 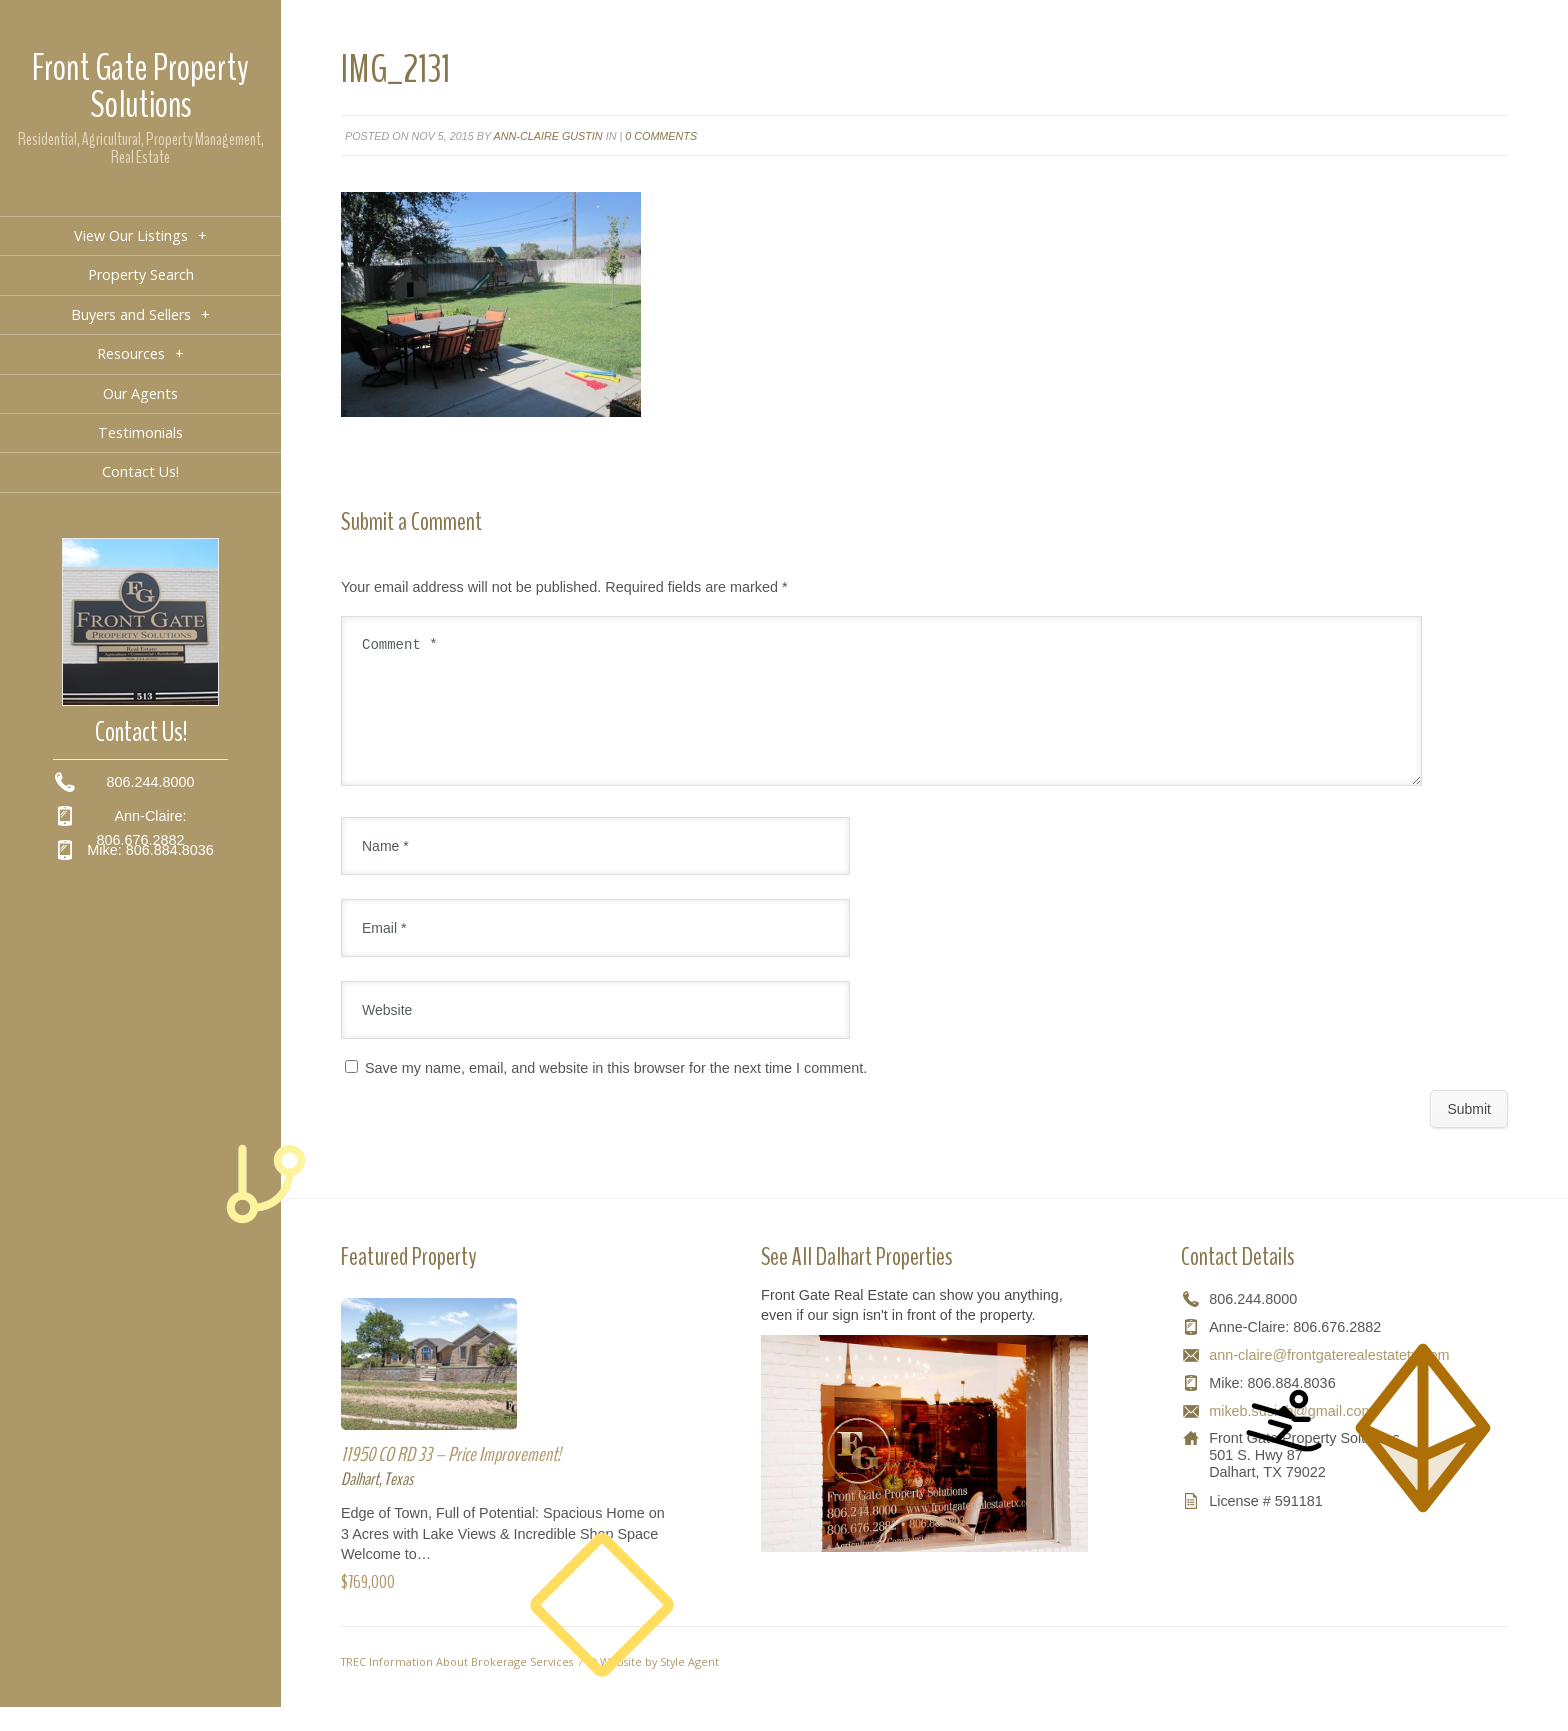 I want to click on access skiing or winter sports activities, so click(x=1284, y=1422).